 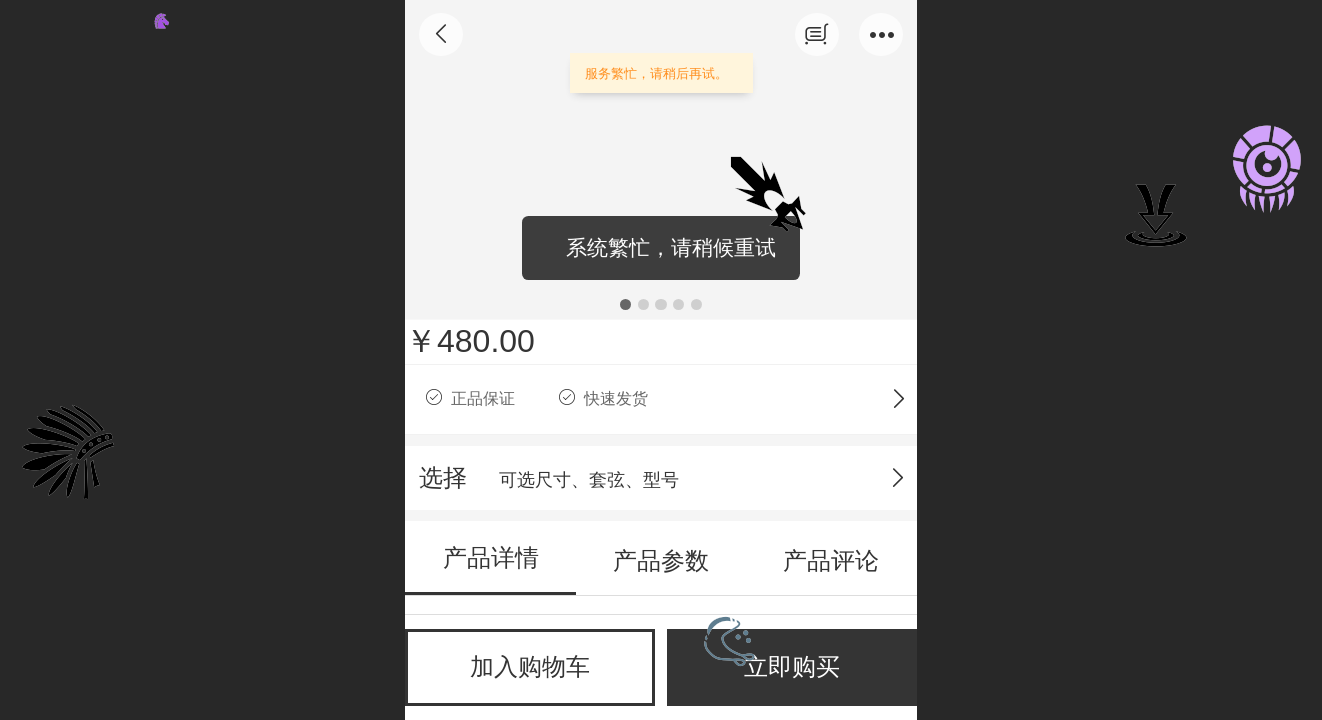 What do you see at coordinates (68, 452) in the screenshot?
I see `select native american or tribal theme` at bounding box center [68, 452].